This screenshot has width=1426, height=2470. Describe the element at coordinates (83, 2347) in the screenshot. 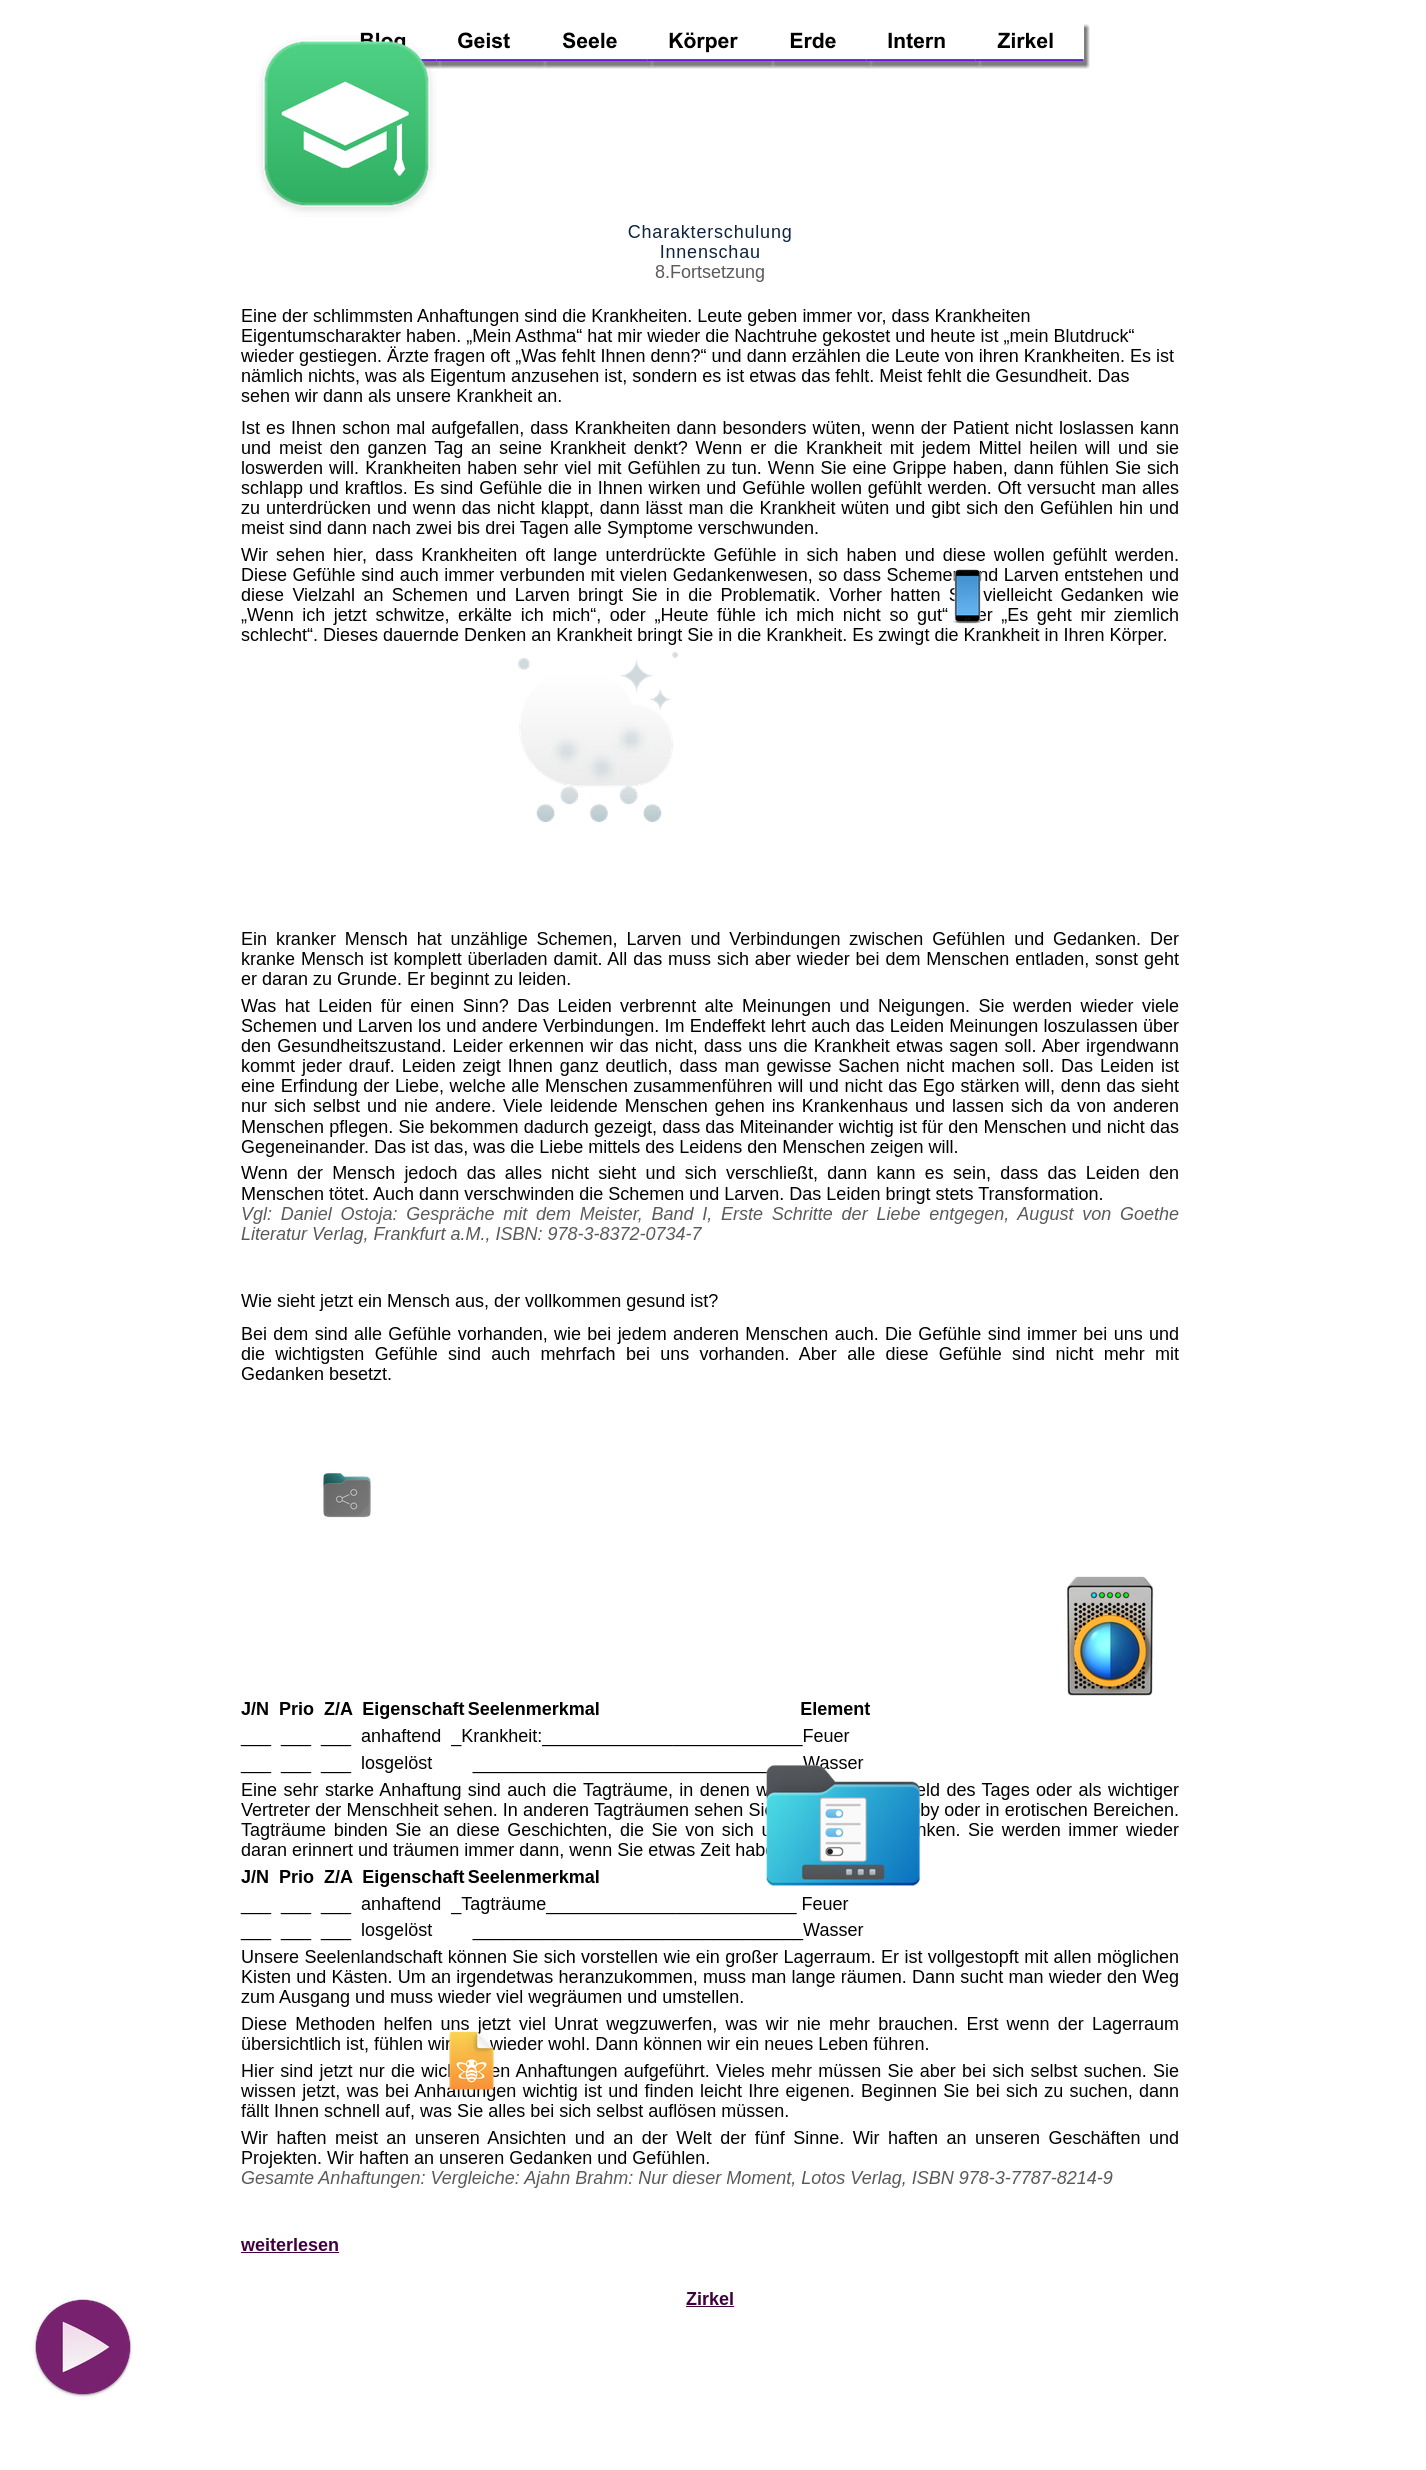

I see `indicates video content or media files` at that location.